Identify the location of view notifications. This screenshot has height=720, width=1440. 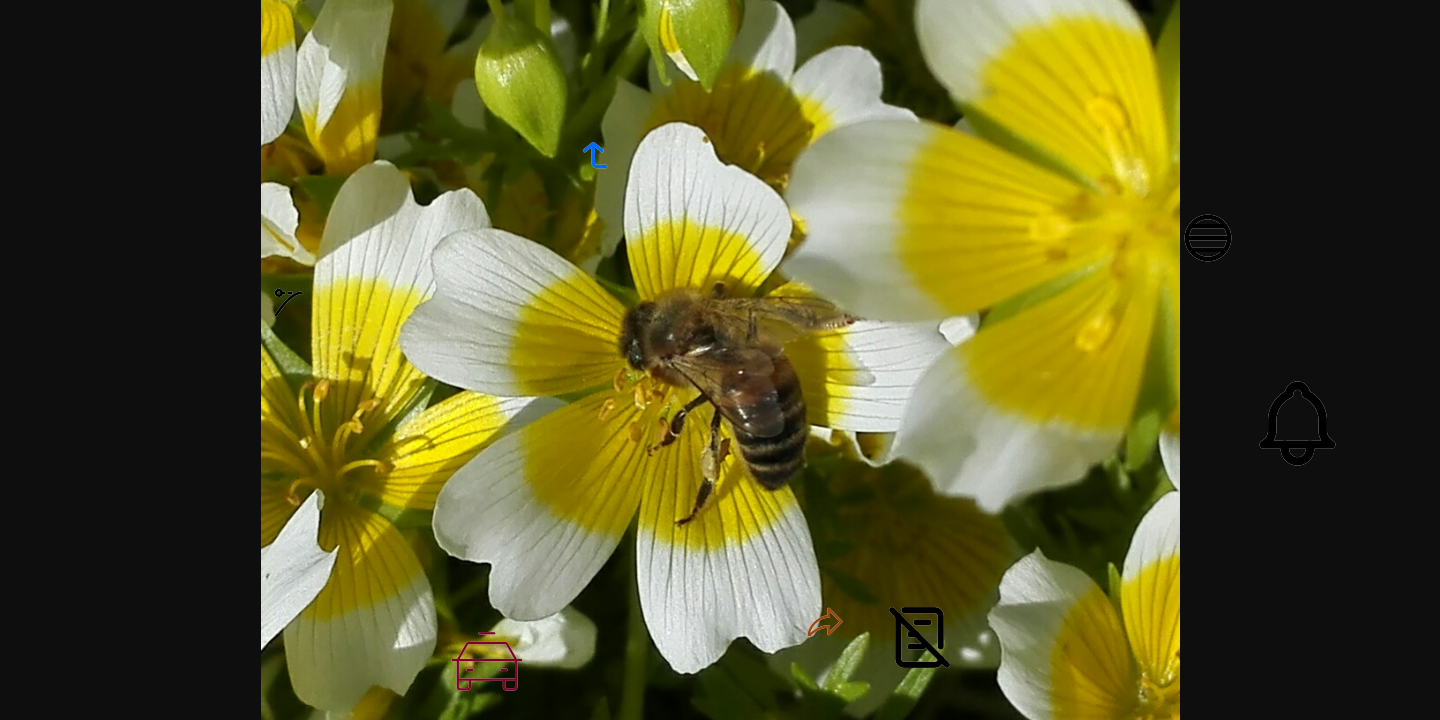
(1297, 423).